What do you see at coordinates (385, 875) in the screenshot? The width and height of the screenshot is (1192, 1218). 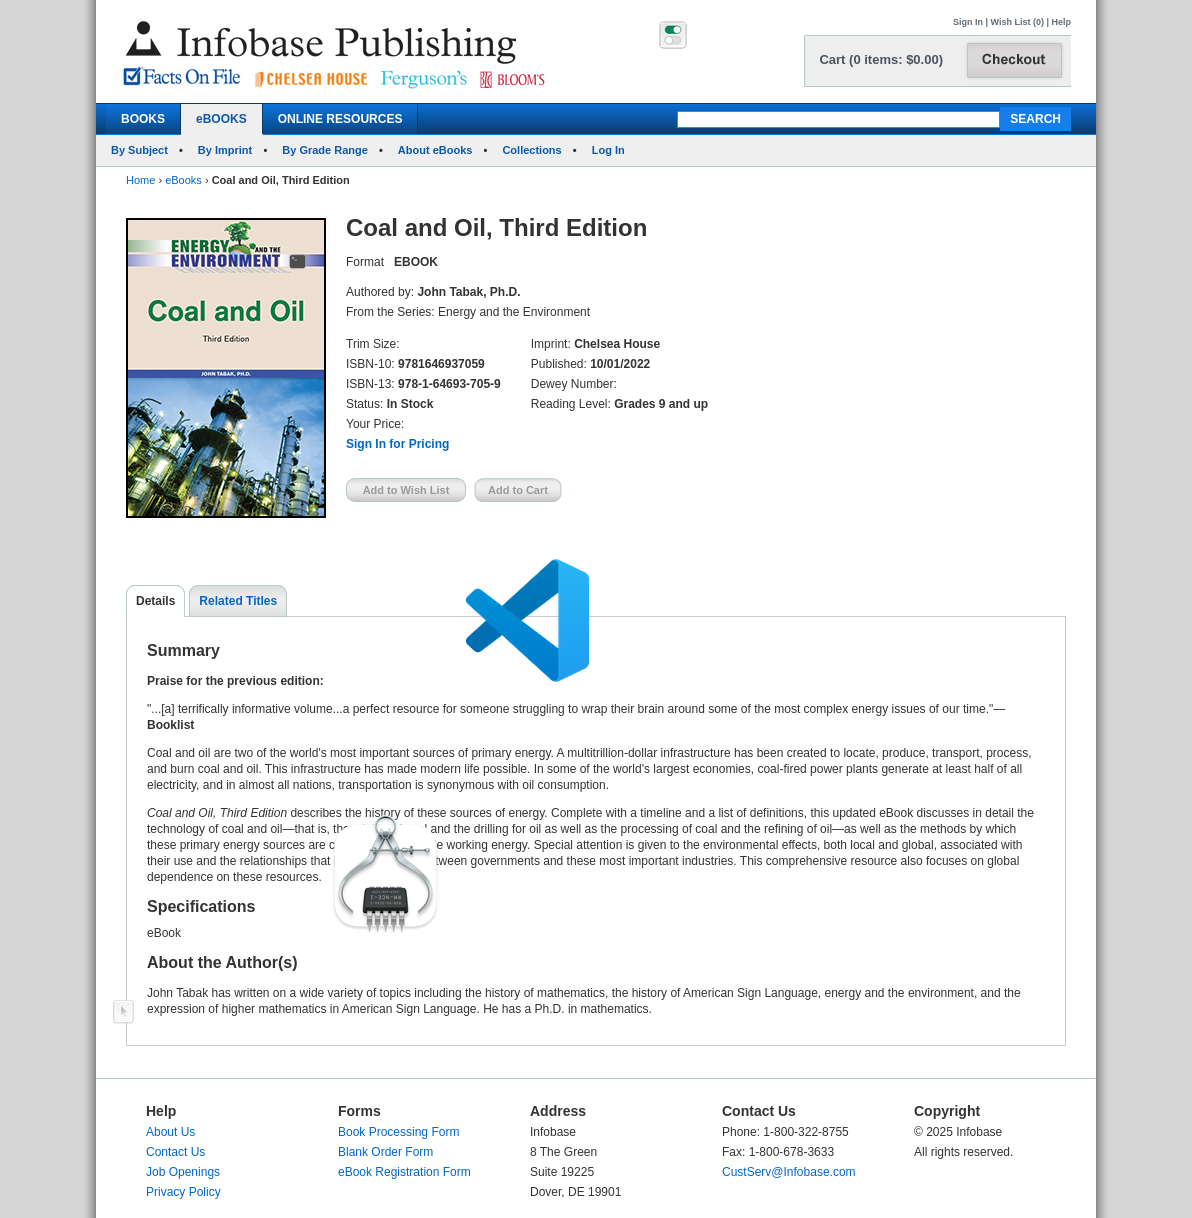 I see `open system information app` at bounding box center [385, 875].